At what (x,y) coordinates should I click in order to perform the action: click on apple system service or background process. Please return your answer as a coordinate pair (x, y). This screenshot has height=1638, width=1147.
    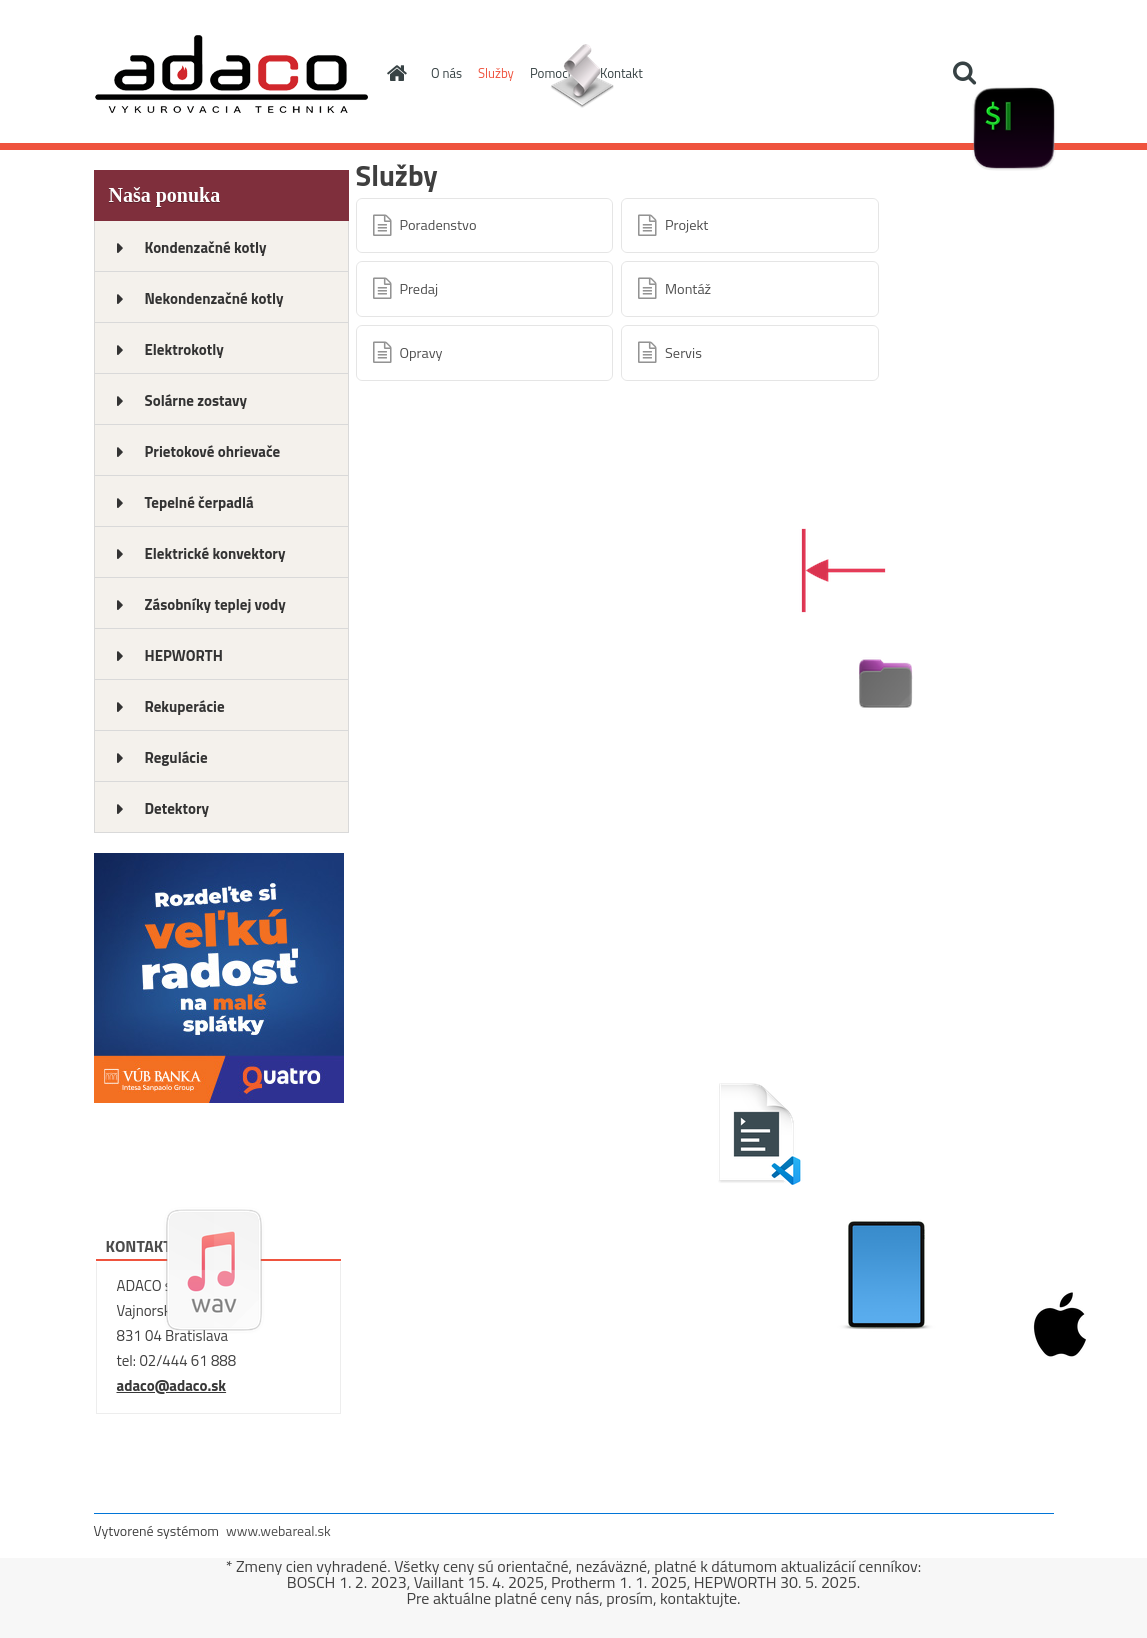
    Looking at the image, I should click on (1060, 1327).